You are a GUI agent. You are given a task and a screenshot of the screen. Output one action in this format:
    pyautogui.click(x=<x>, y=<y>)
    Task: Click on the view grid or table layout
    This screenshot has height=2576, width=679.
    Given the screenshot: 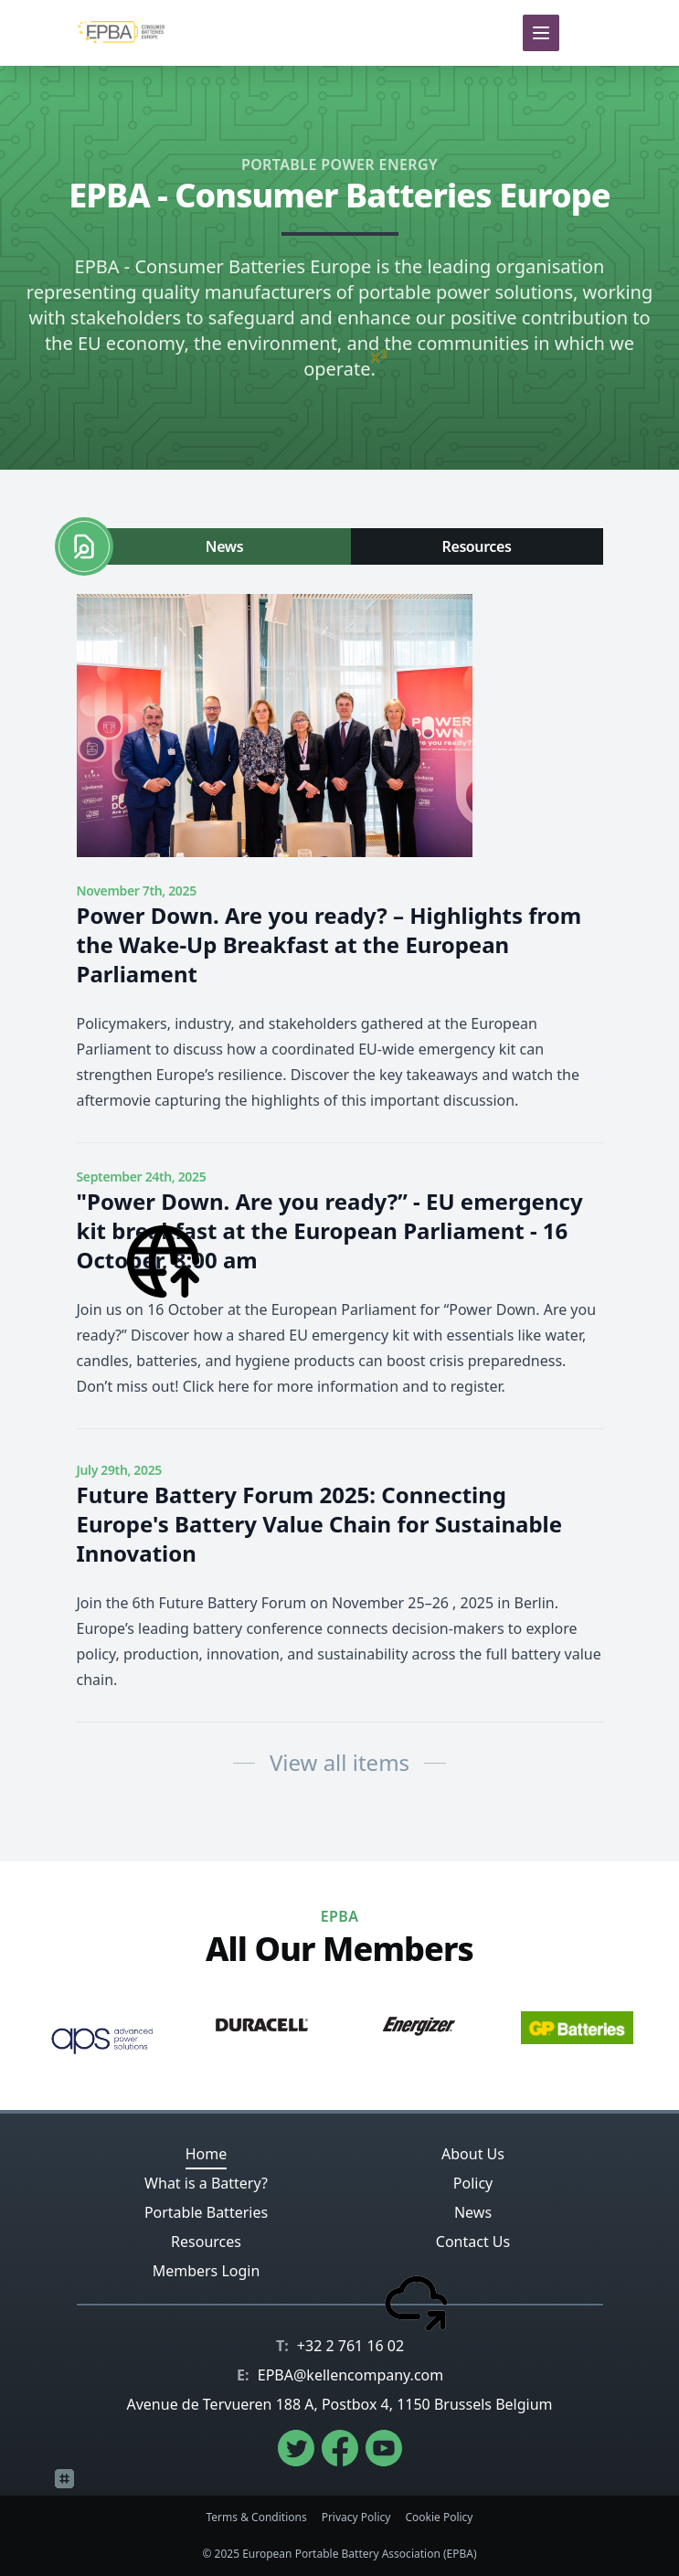 What is the action you would take?
    pyautogui.click(x=64, y=2478)
    